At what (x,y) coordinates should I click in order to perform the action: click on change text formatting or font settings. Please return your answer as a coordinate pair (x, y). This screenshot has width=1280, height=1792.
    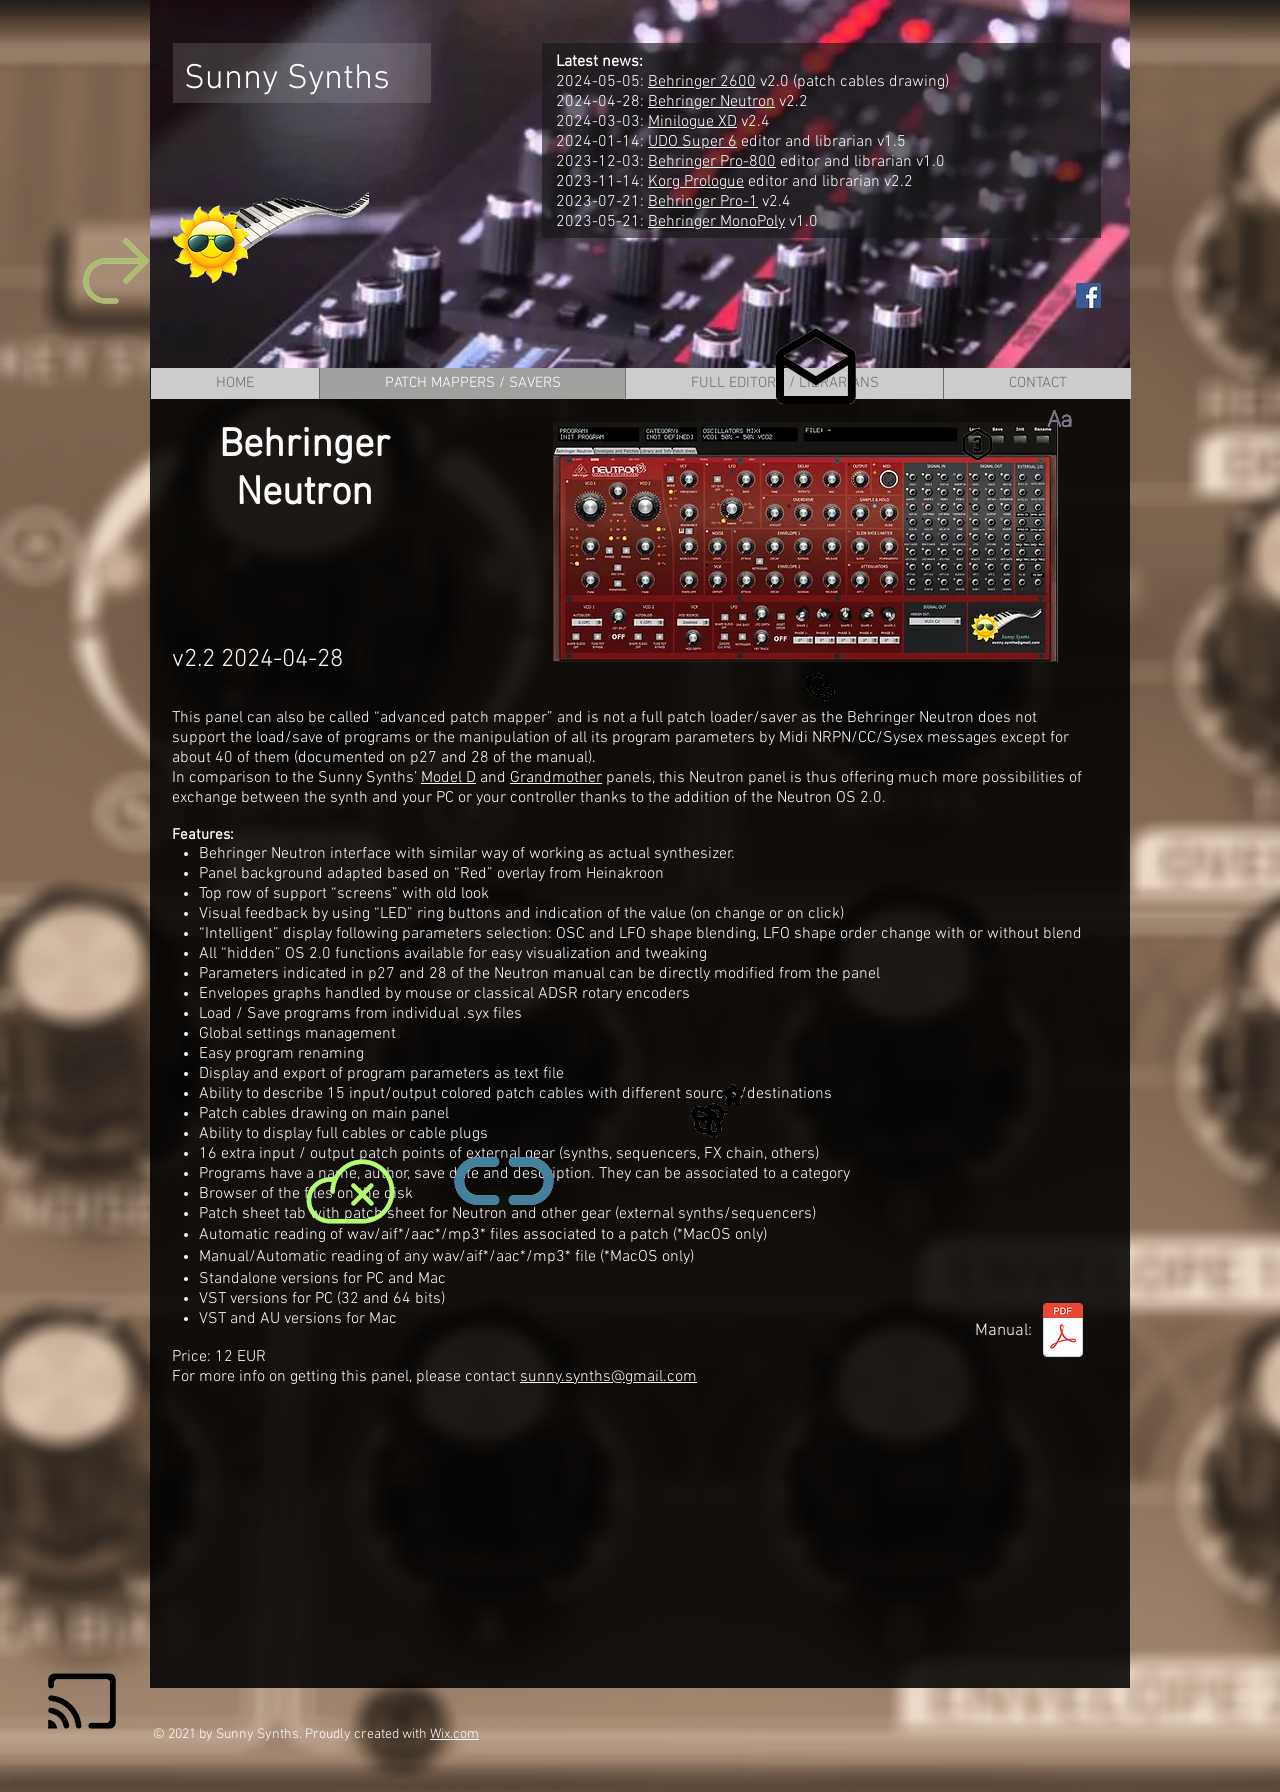
    Looking at the image, I should click on (1059, 418).